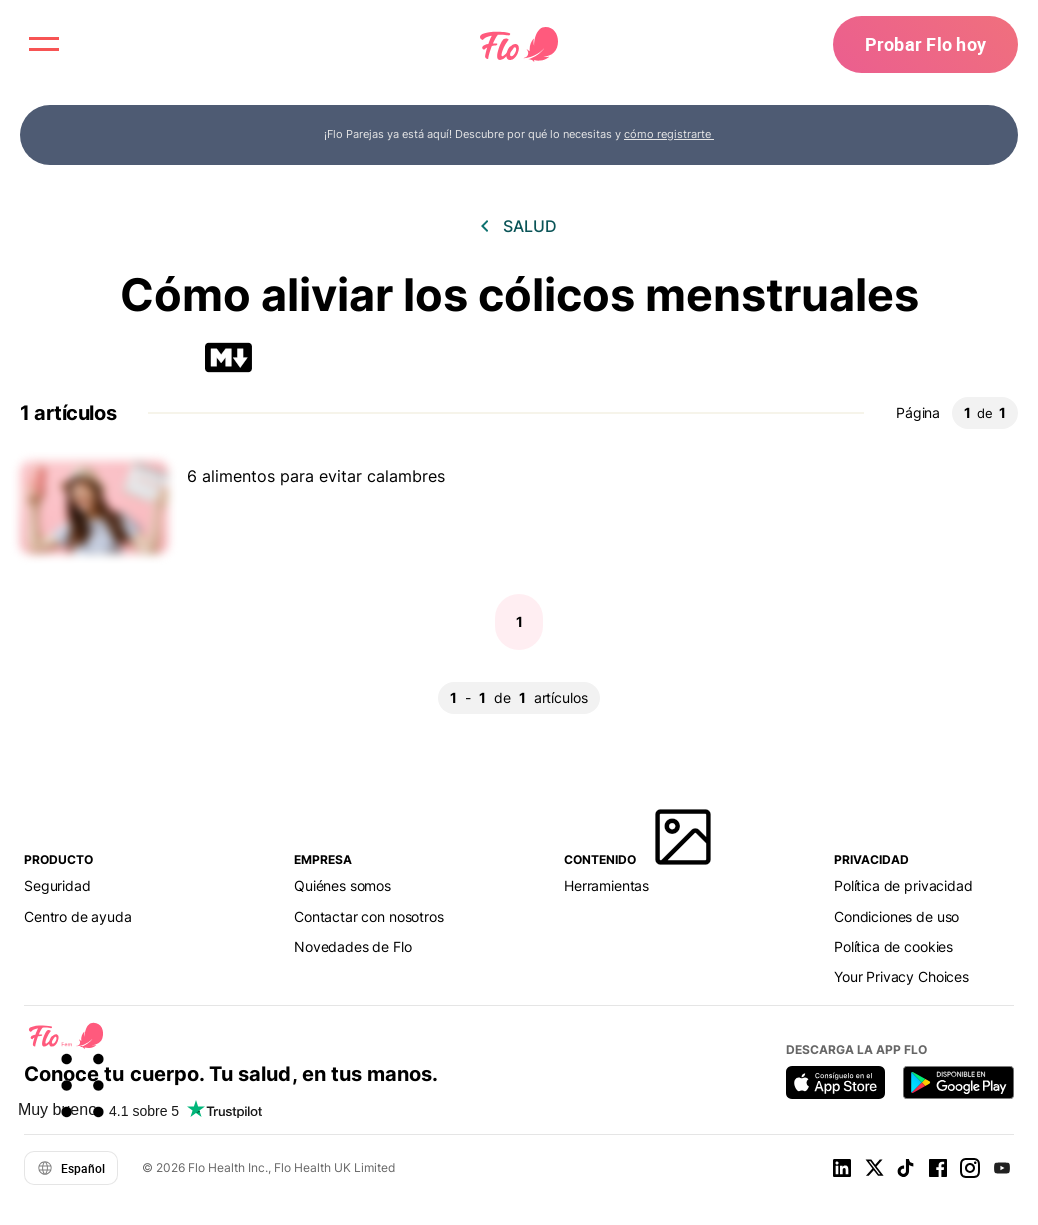  What do you see at coordinates (228, 357) in the screenshot?
I see `format text using markdown` at bounding box center [228, 357].